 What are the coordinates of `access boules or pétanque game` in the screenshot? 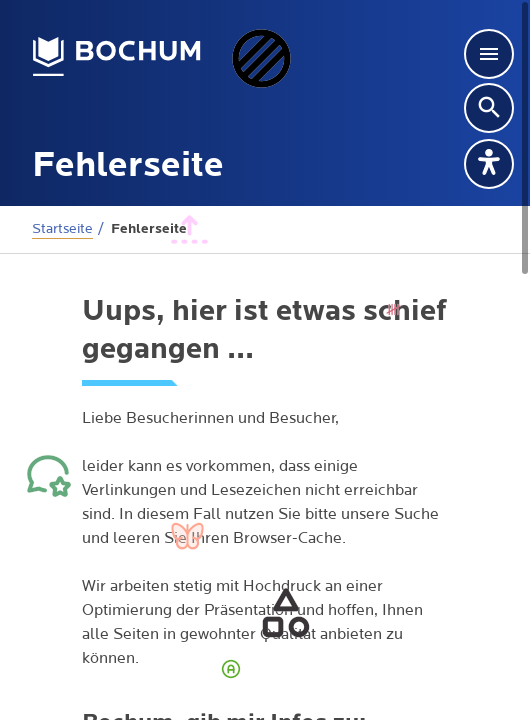 It's located at (261, 58).